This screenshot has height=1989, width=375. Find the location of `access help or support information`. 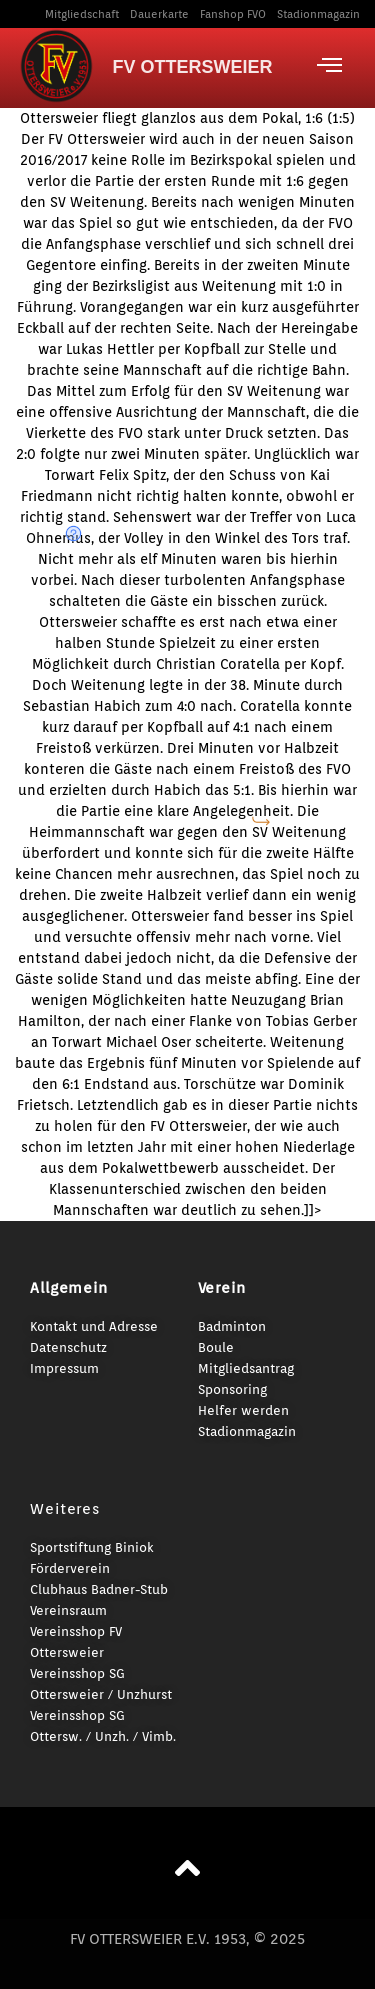

access help or support information is located at coordinates (73, 533).